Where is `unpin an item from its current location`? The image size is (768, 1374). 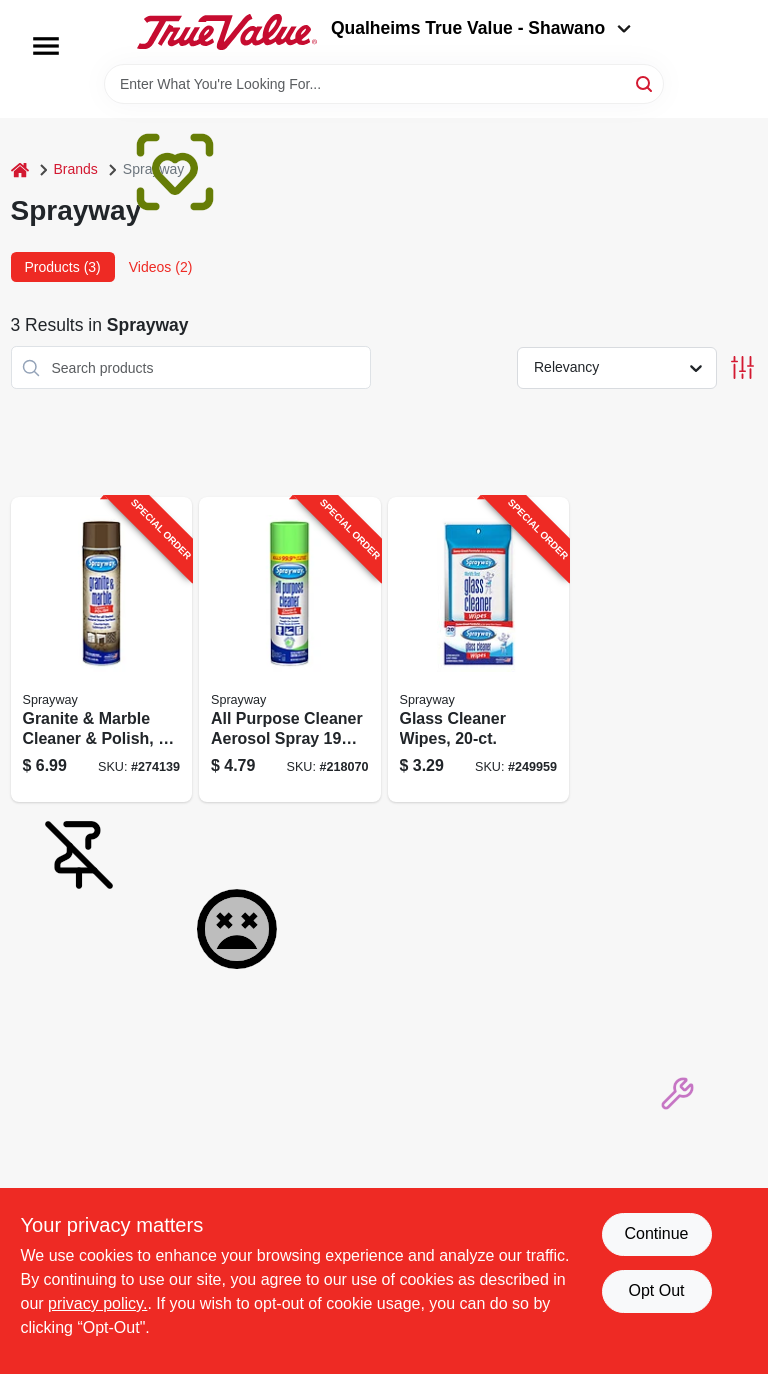 unpin an item from its current location is located at coordinates (79, 855).